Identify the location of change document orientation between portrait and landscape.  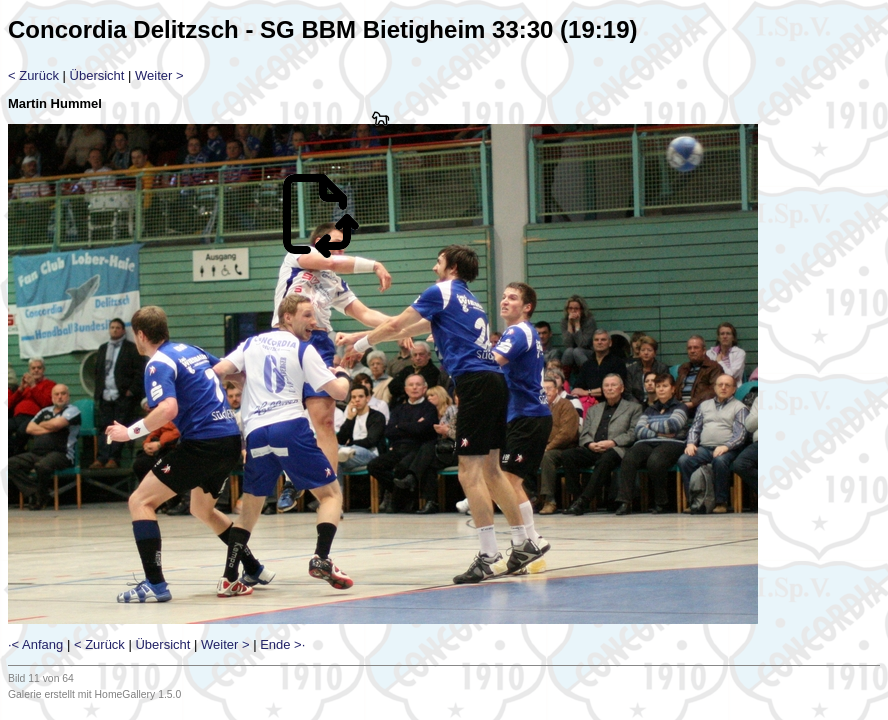
(315, 214).